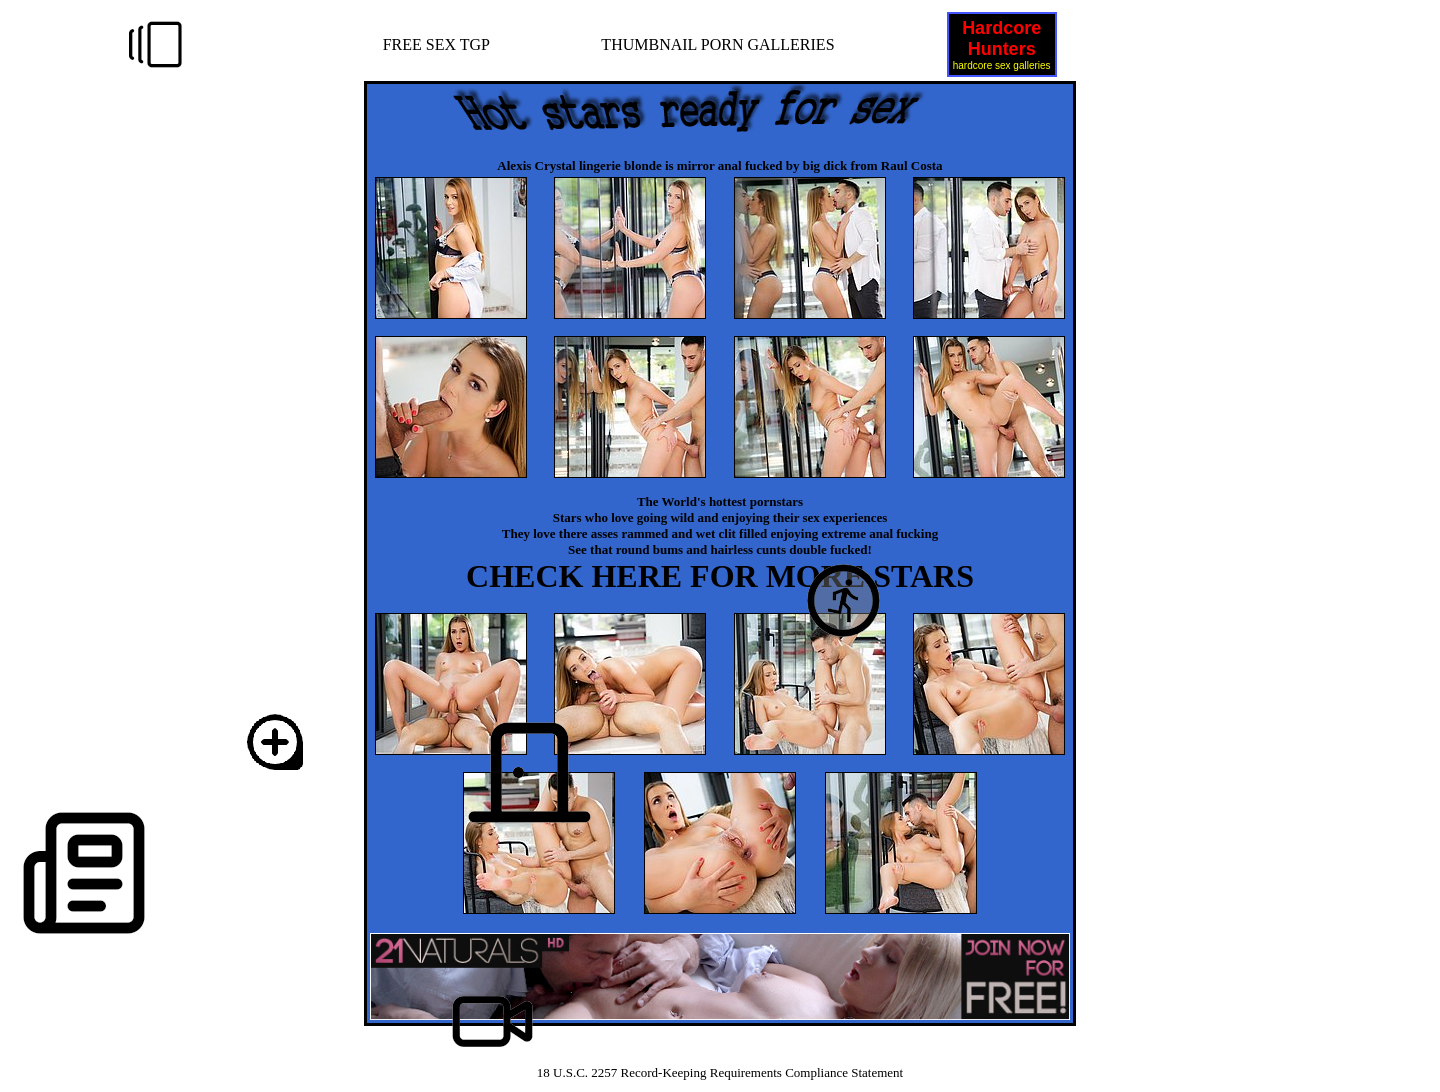 The image size is (1440, 1092). What do you see at coordinates (275, 742) in the screenshot?
I see `zoom in on image or content` at bounding box center [275, 742].